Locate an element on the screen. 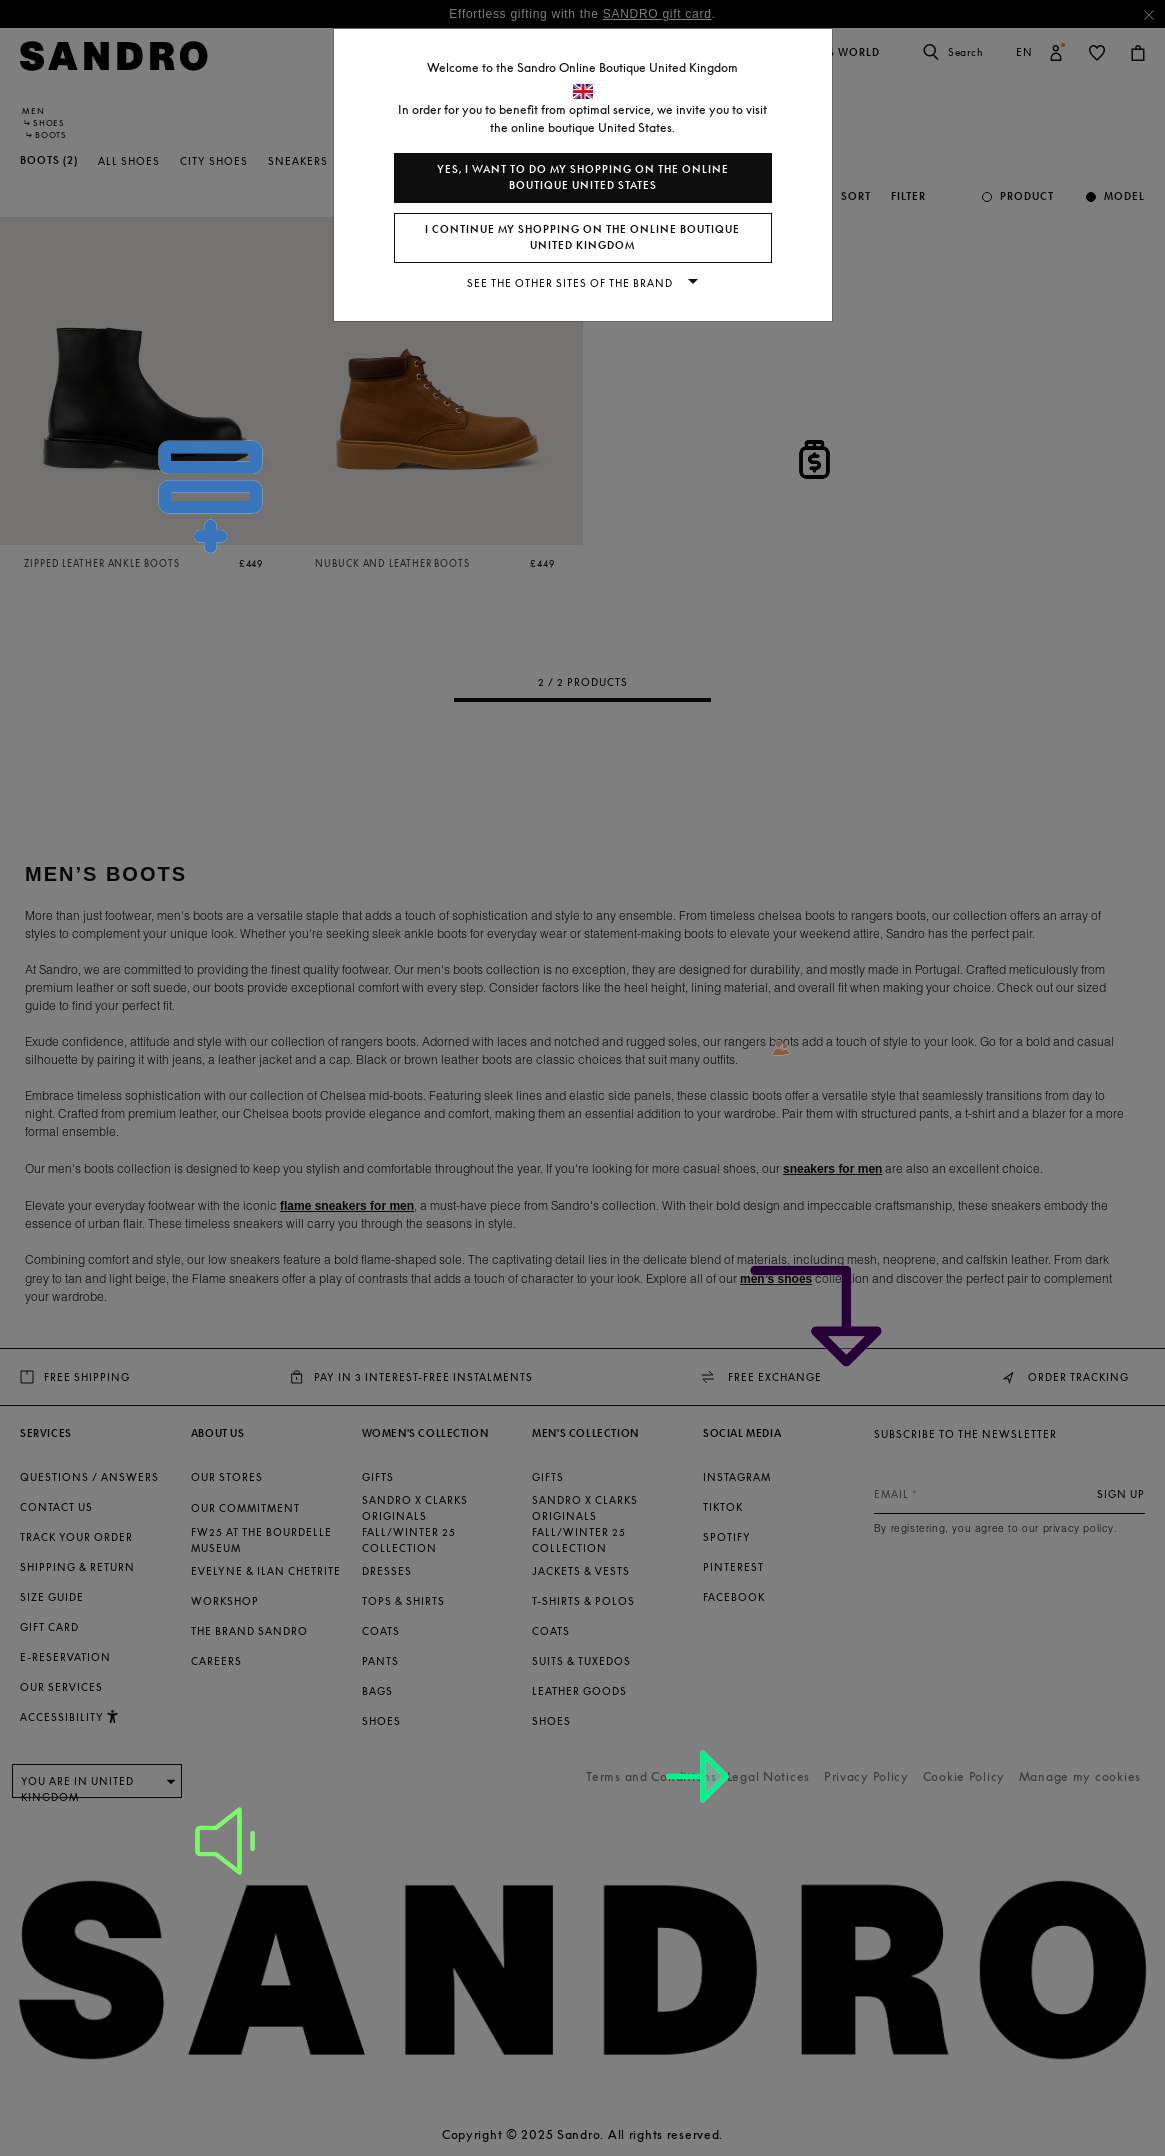 The width and height of the screenshot is (1165, 2156). view contacts or friends list is located at coordinates (781, 1048).